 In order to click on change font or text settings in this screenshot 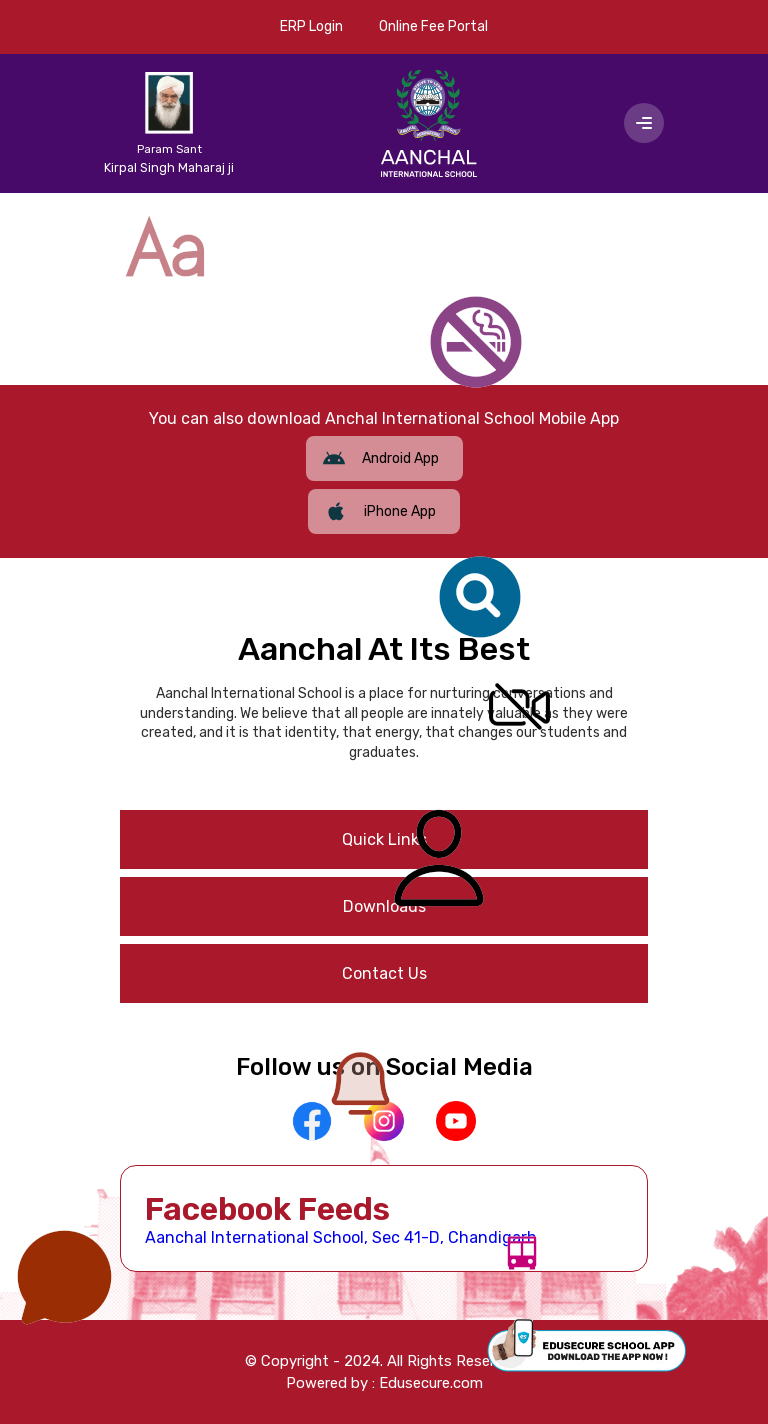, I will do `click(165, 248)`.